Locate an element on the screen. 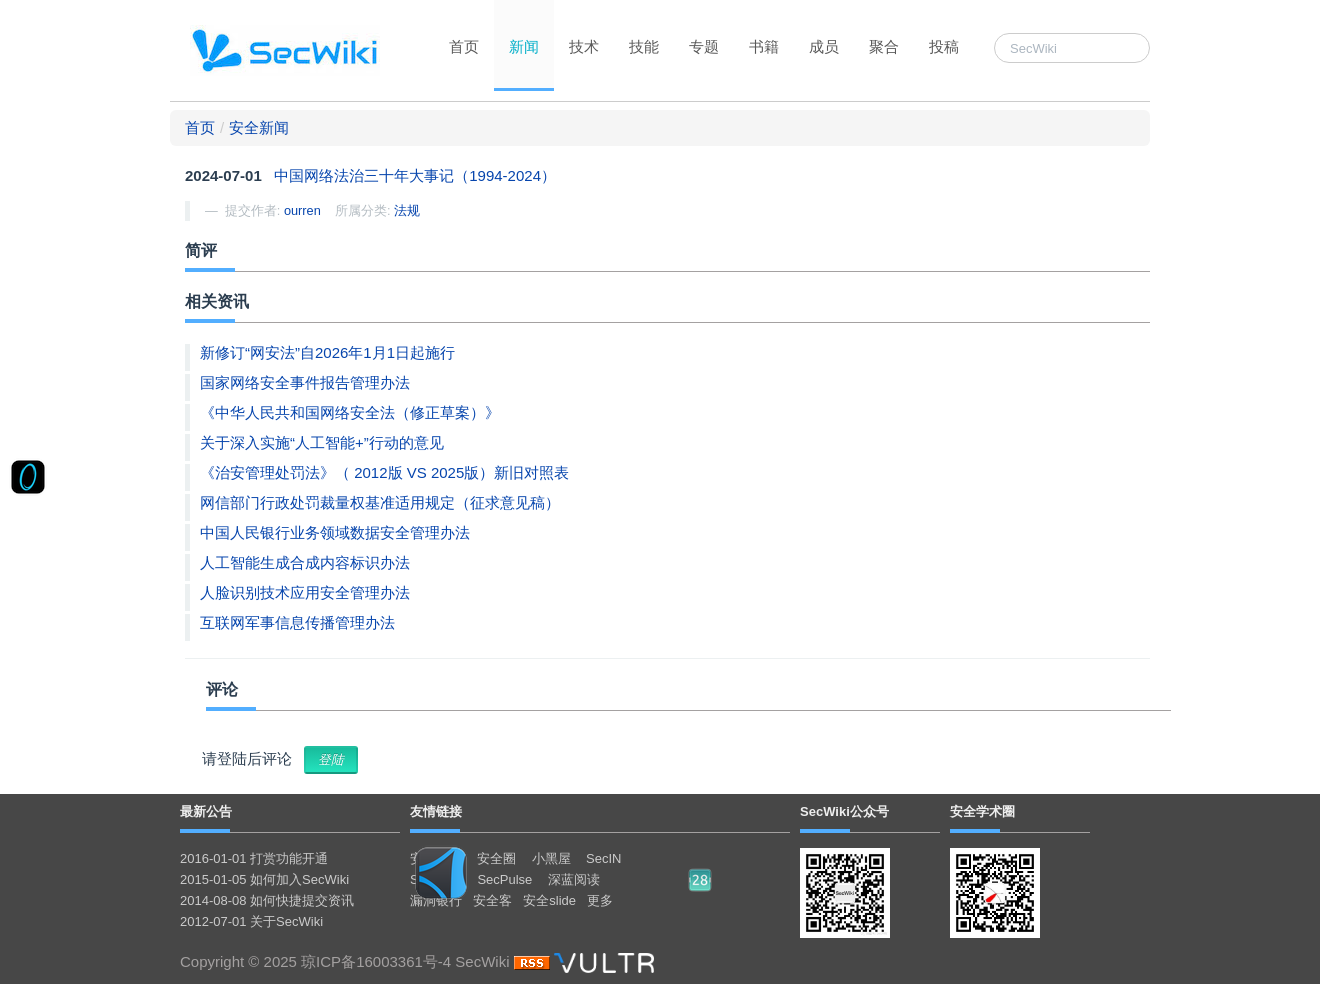 This screenshot has width=1320, height=984. open Adobe Acrobat Reader is located at coordinates (441, 873).